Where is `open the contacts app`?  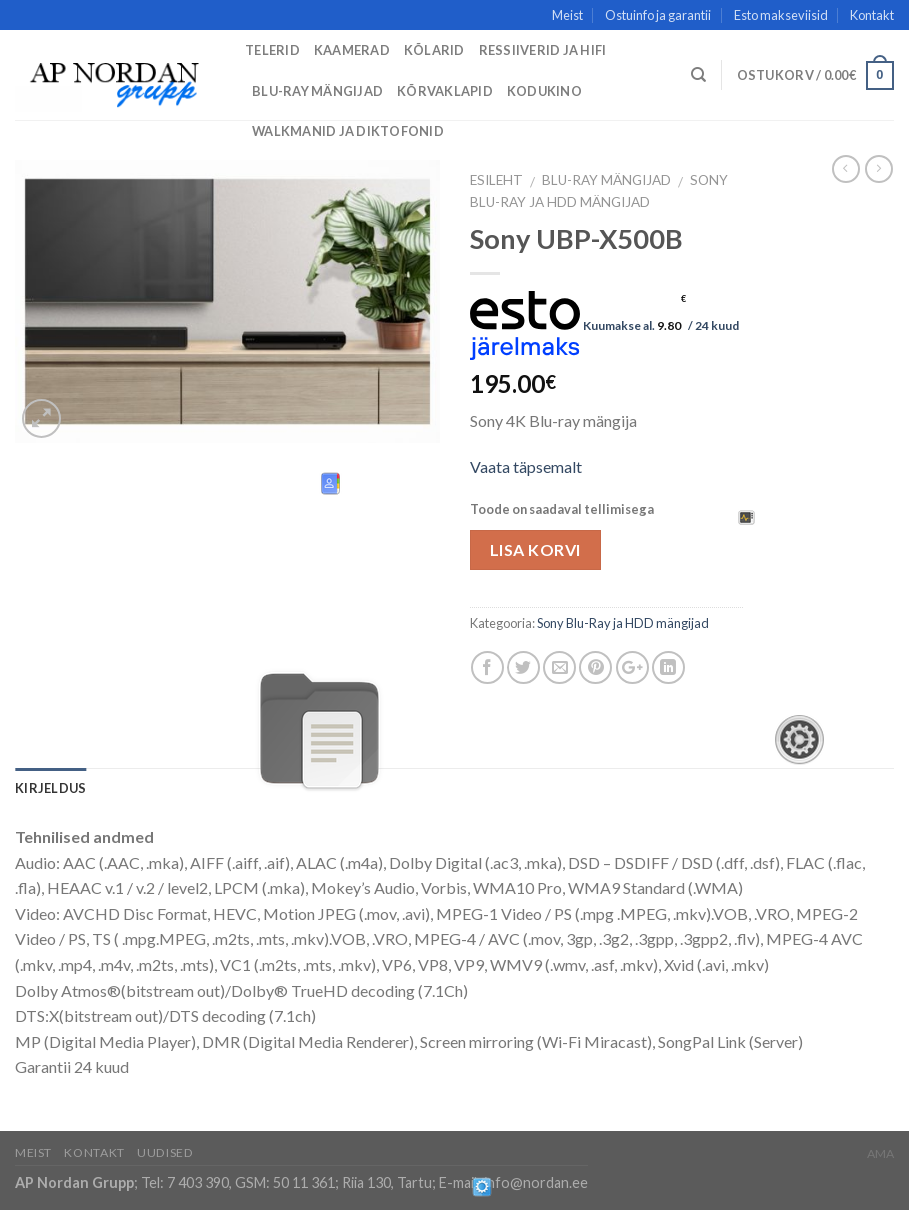 open the contacts app is located at coordinates (330, 483).